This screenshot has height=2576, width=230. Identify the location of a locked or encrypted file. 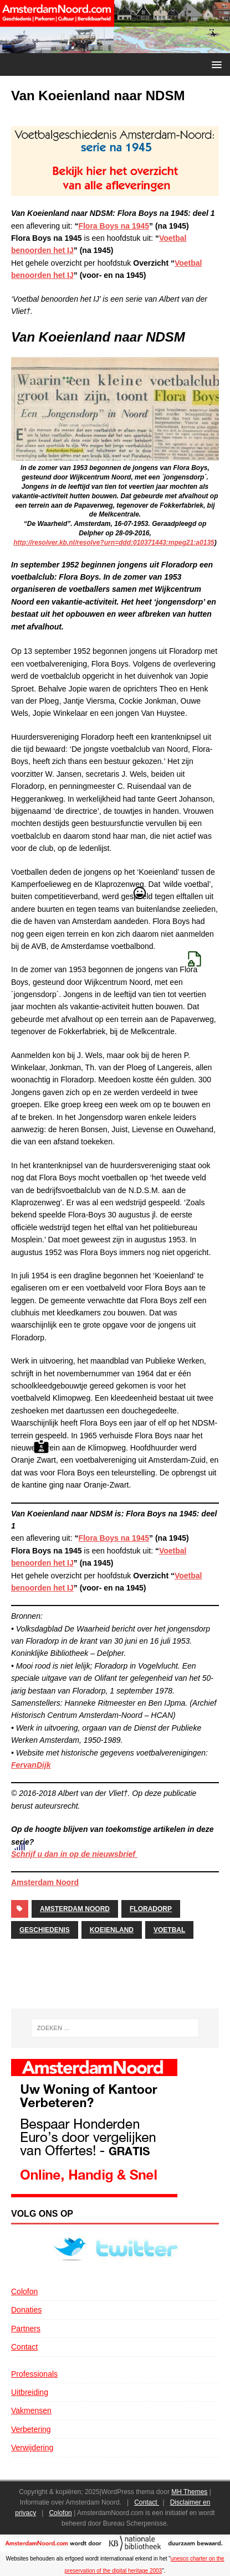
(195, 959).